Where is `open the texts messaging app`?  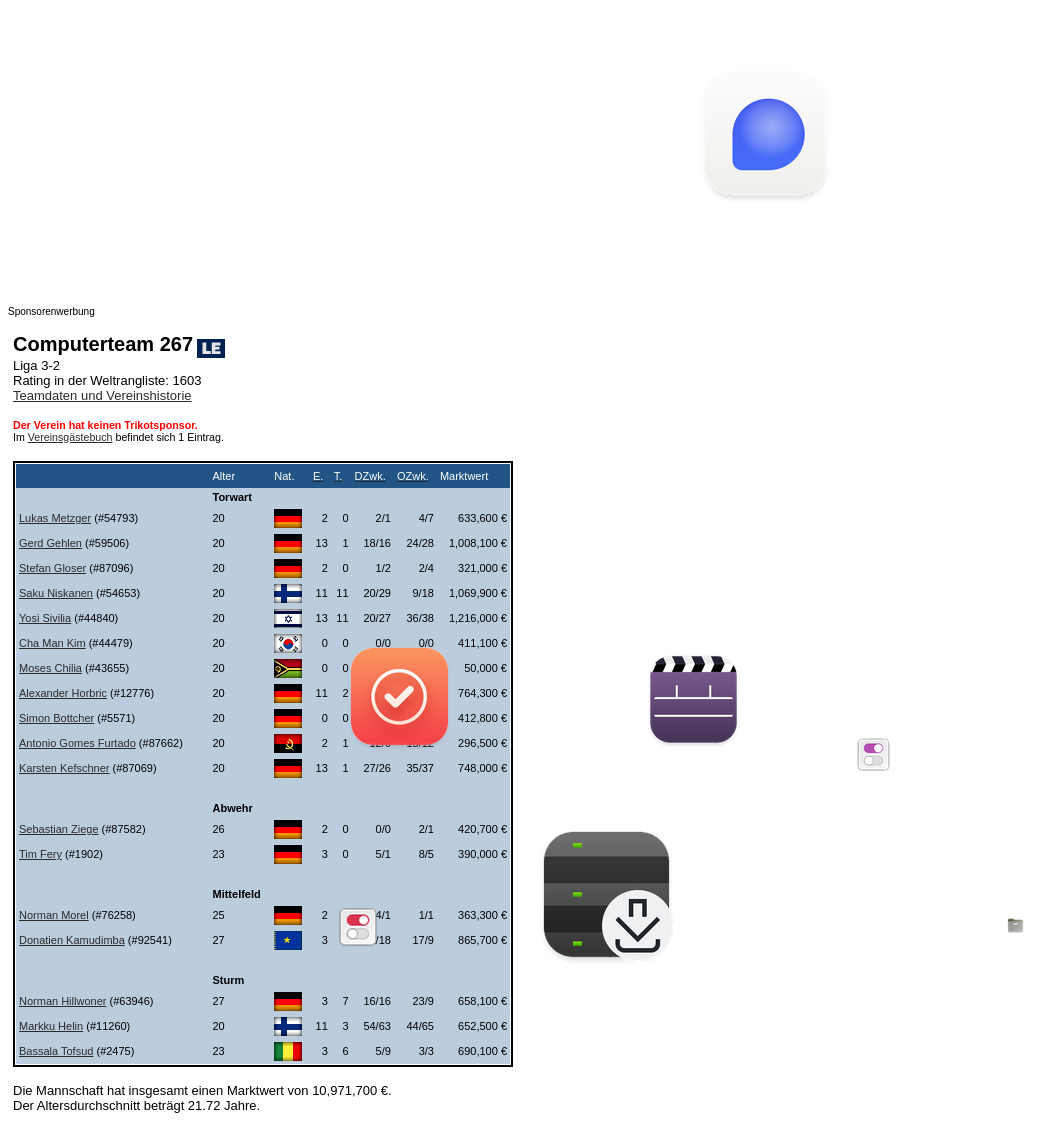 open the texts messaging app is located at coordinates (765, 134).